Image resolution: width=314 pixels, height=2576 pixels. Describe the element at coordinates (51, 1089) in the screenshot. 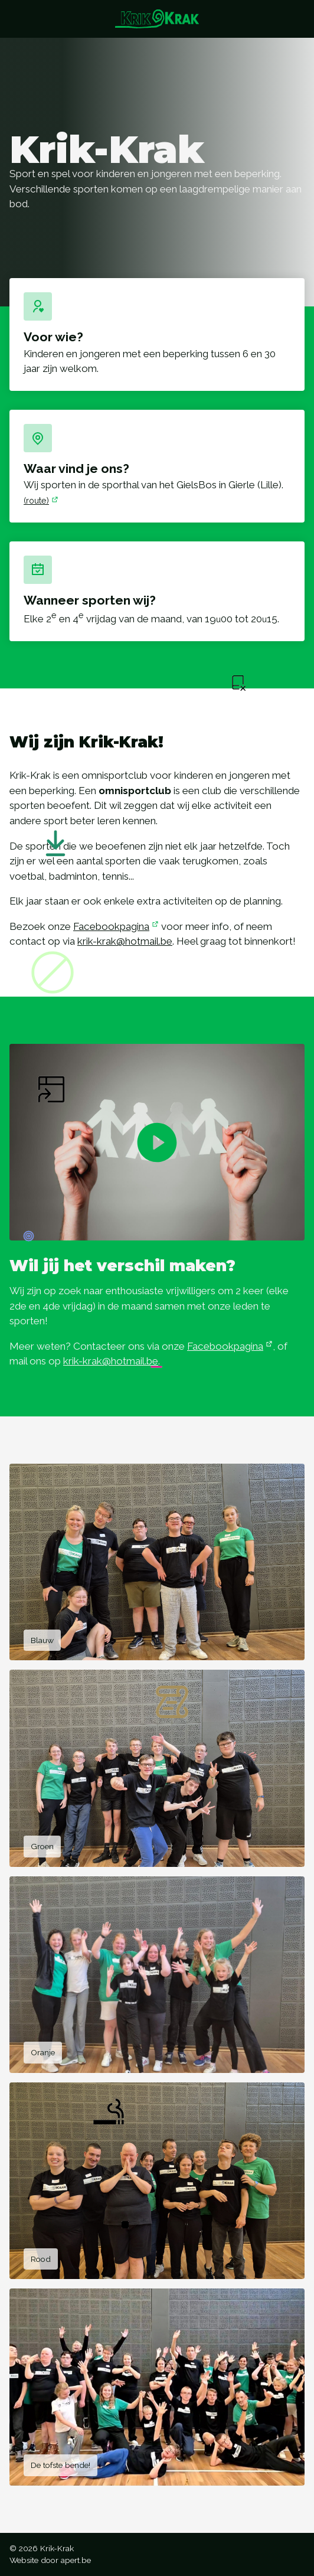

I see `create a symbolic link to this project` at that location.